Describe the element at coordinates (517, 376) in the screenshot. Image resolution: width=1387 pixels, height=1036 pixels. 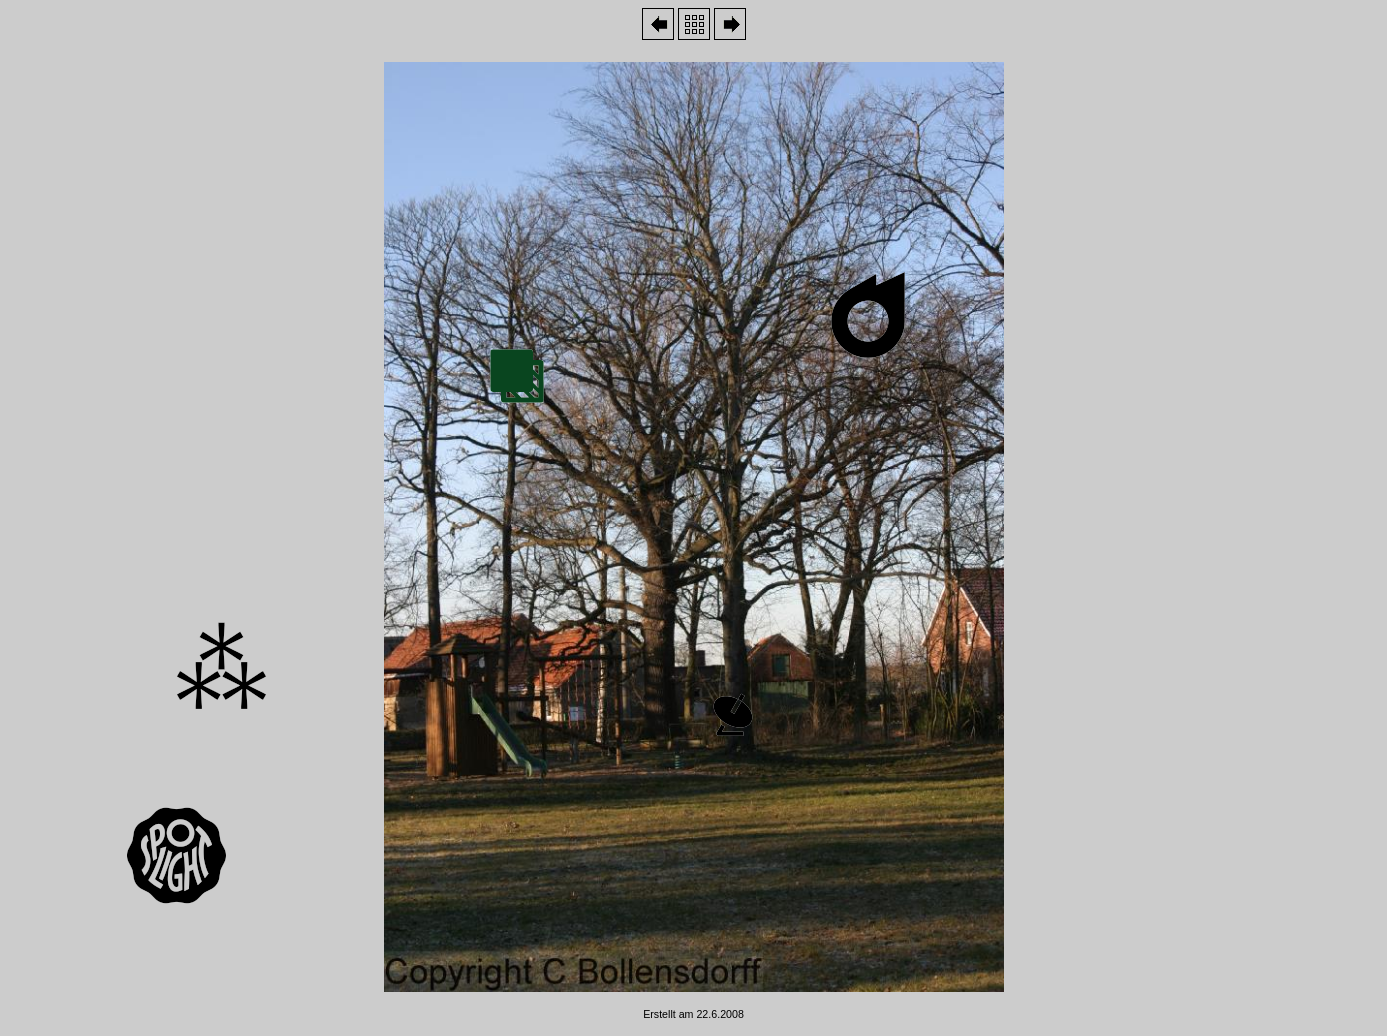
I see `apply shadow effect to selected element` at that location.